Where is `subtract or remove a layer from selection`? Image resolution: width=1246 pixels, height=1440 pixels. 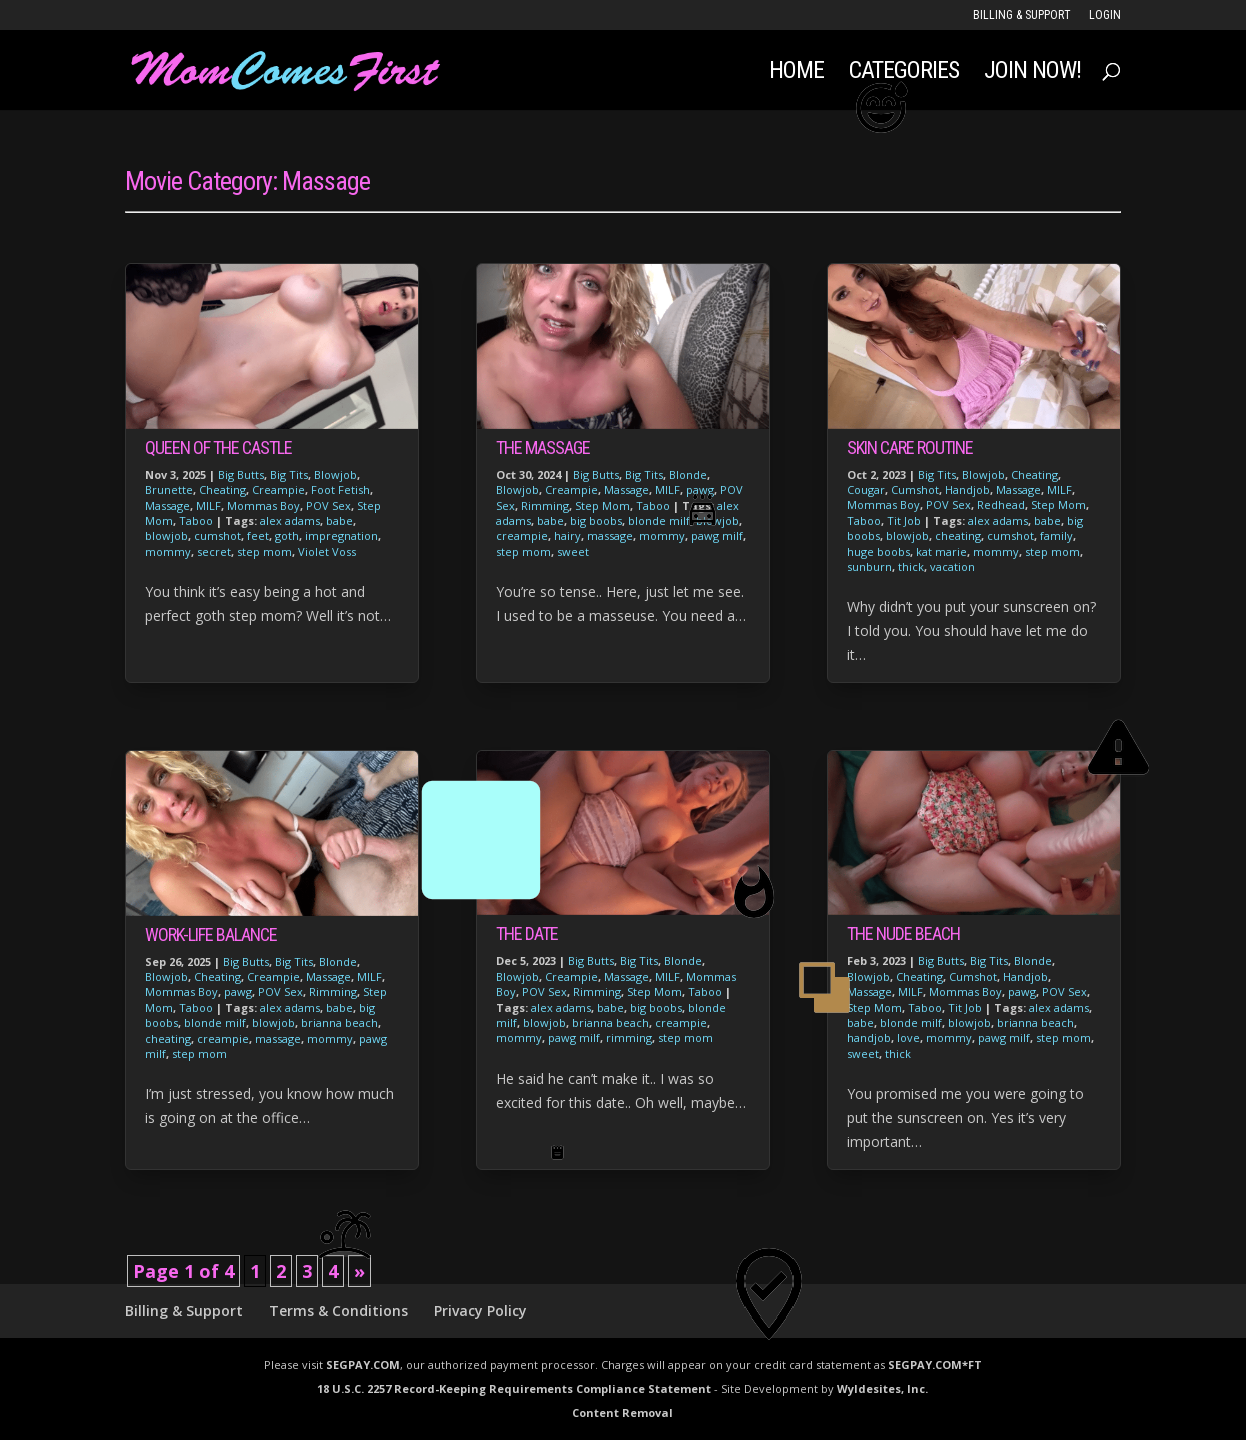 subtract or remove a layer from selection is located at coordinates (824, 987).